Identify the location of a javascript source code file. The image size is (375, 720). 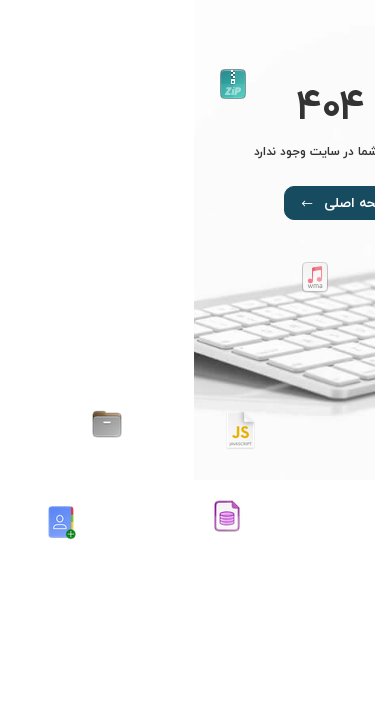
(240, 430).